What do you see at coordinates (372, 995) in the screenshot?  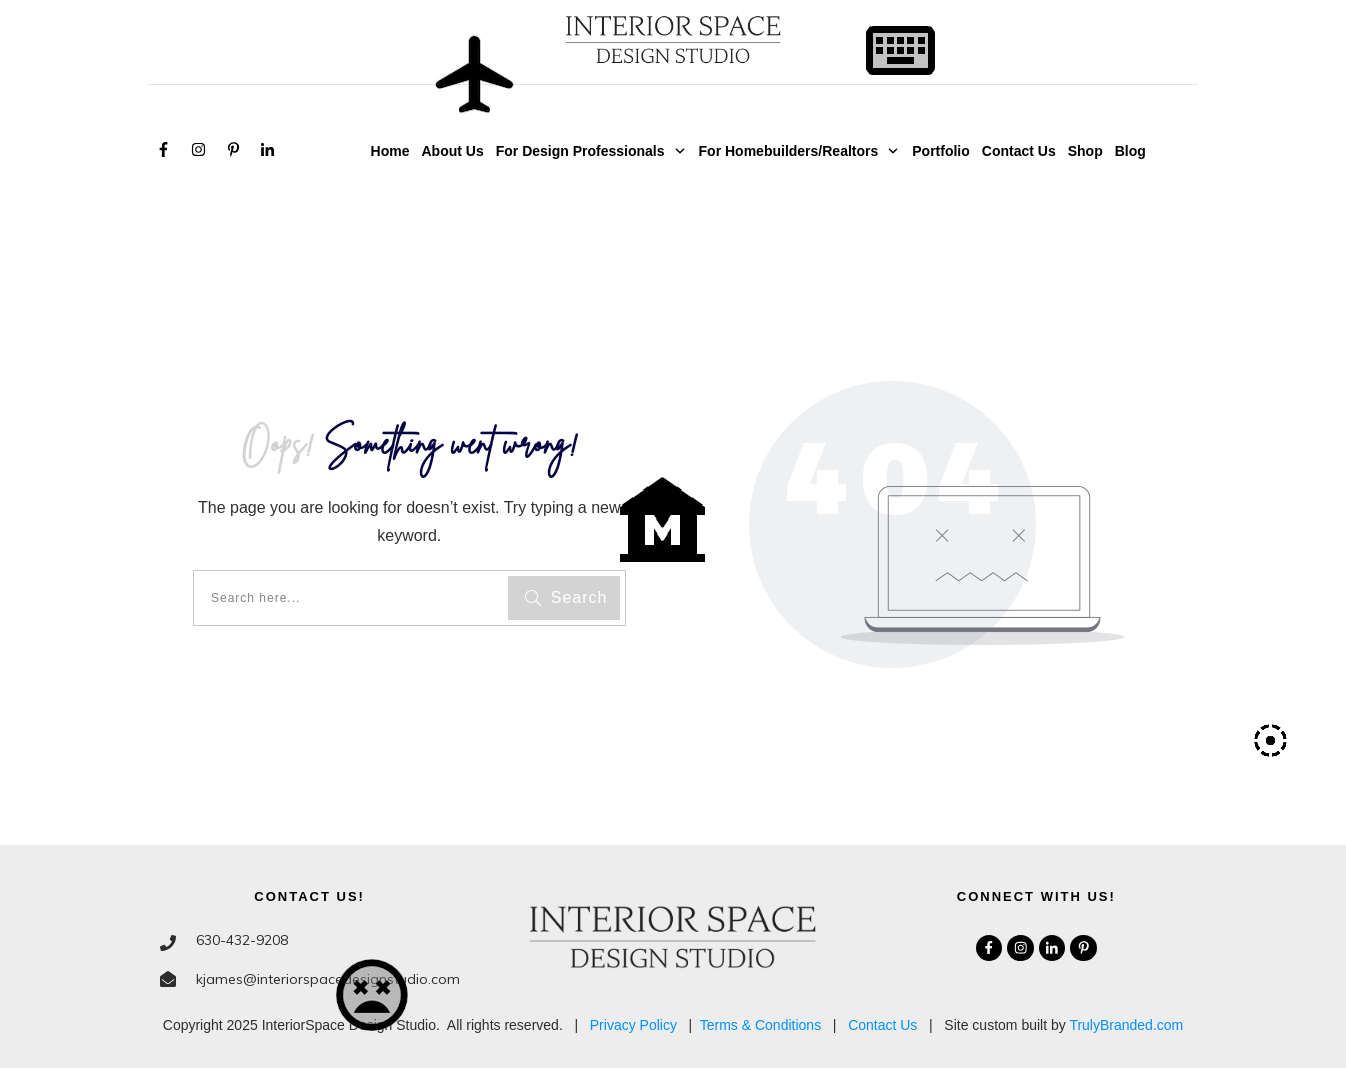 I see `rate experience as very dissatisfied` at bounding box center [372, 995].